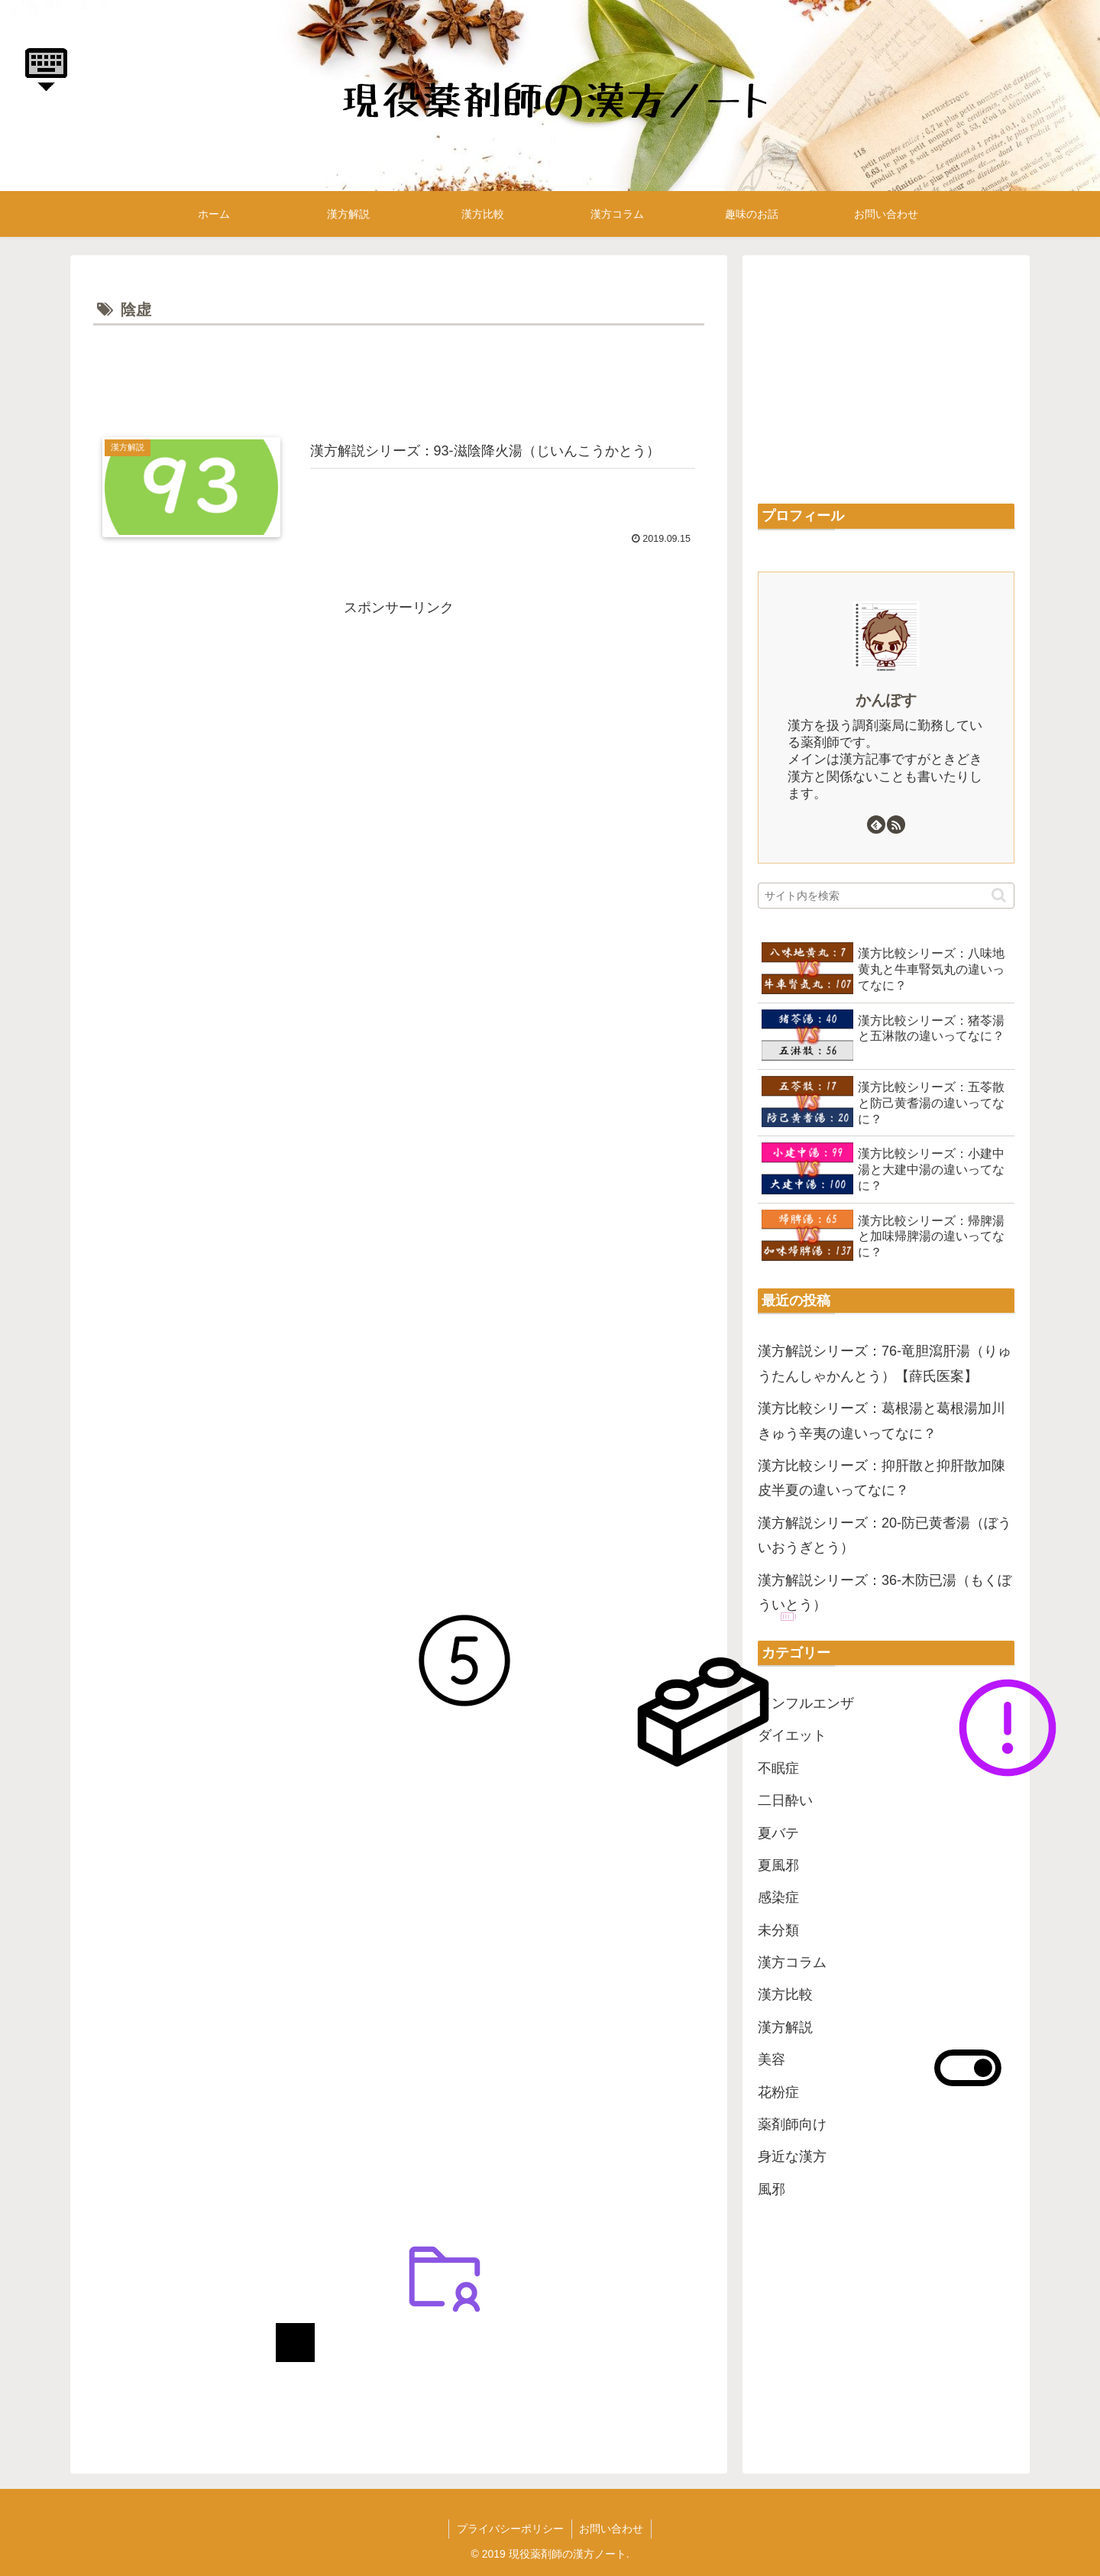  I want to click on stop media playback, so click(295, 2342).